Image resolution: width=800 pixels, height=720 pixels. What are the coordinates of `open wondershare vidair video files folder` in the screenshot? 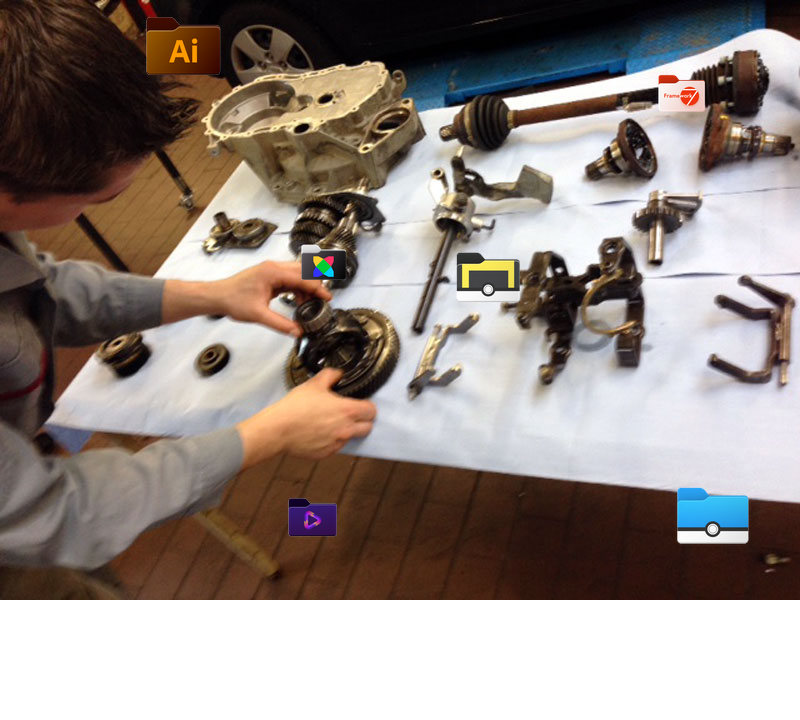 It's located at (312, 518).